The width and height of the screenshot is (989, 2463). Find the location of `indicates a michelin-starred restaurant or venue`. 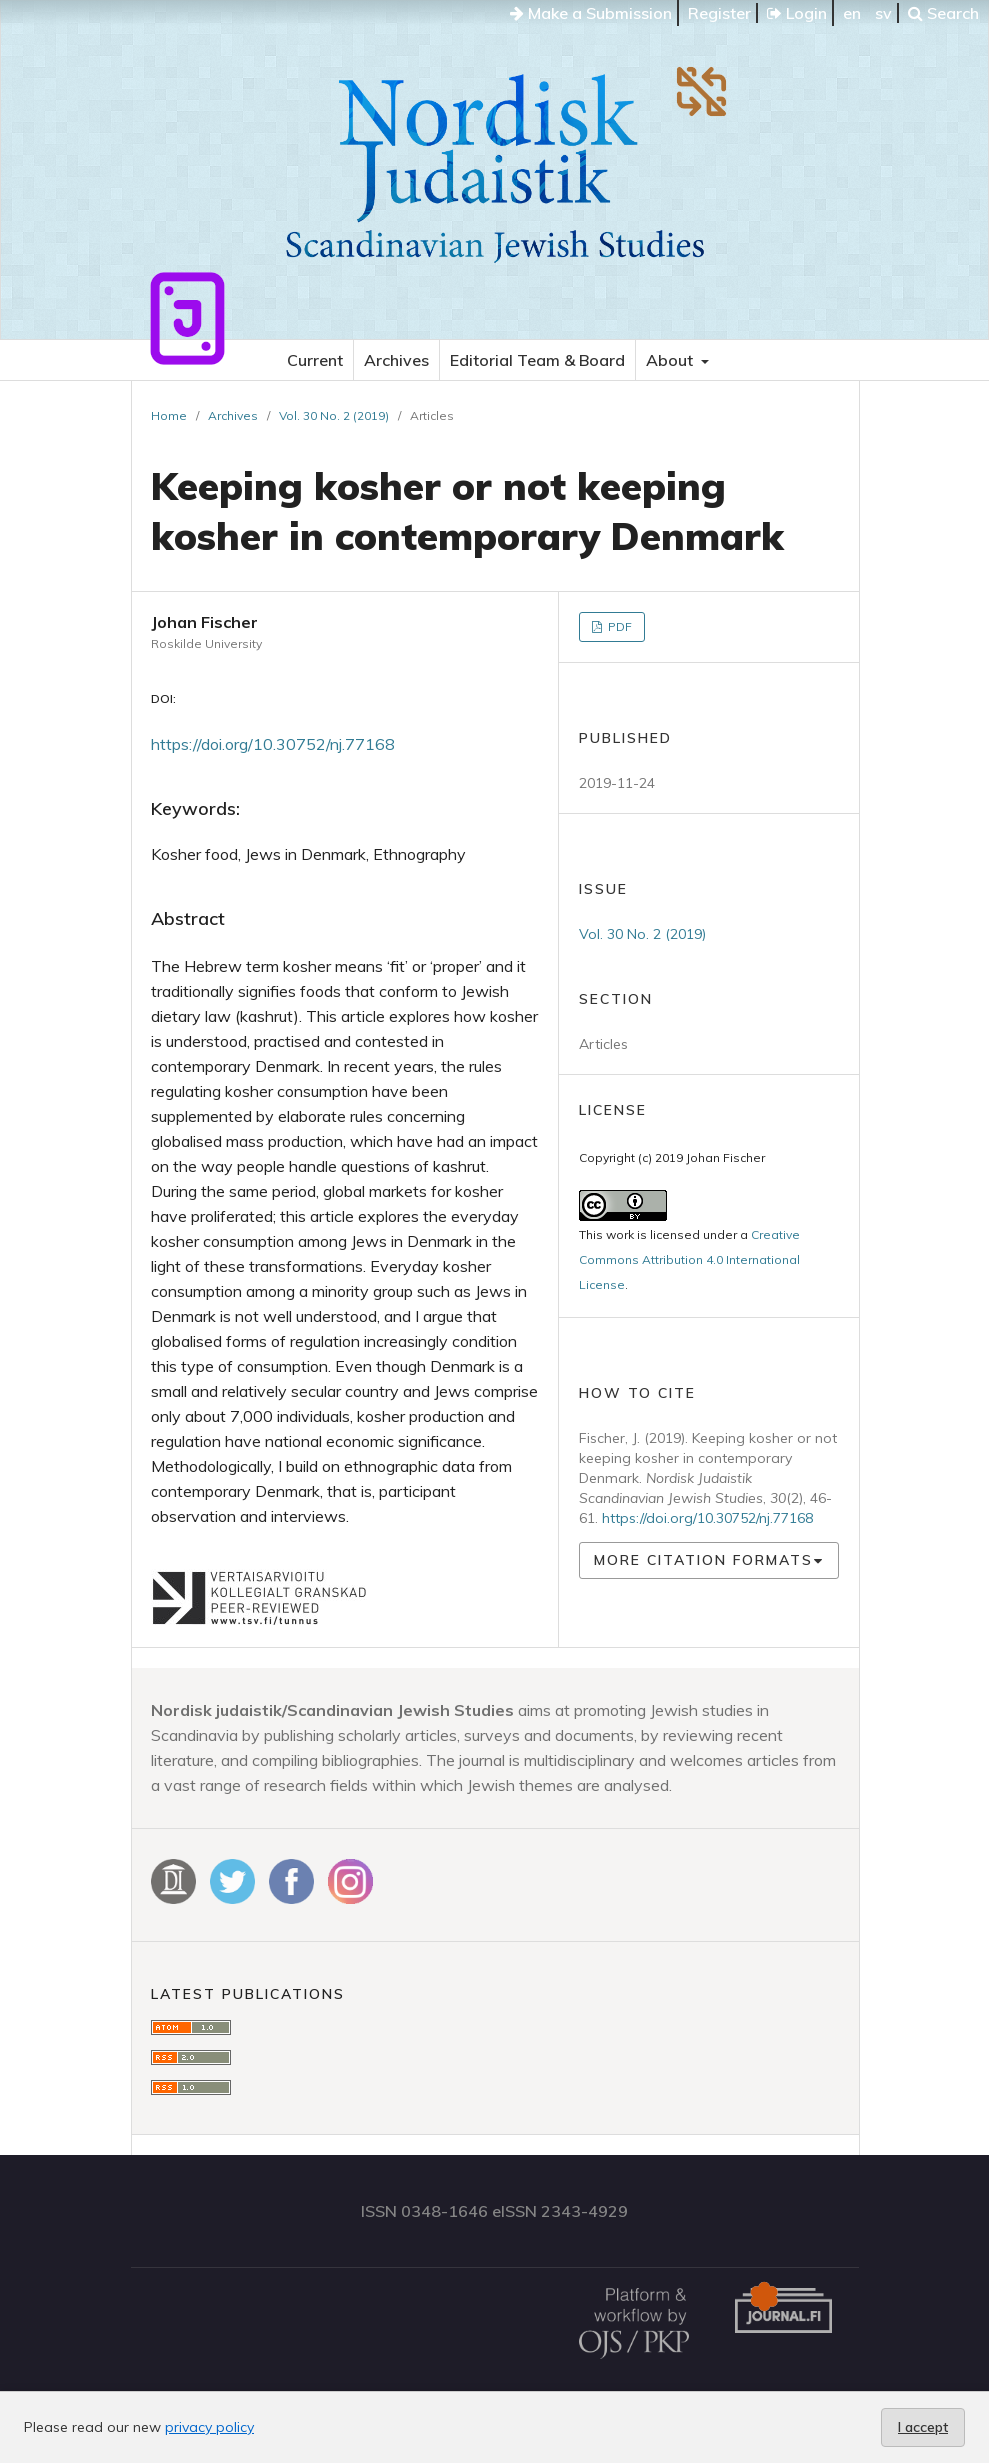

indicates a michelin-starred restaurant or venue is located at coordinates (764, 2296).